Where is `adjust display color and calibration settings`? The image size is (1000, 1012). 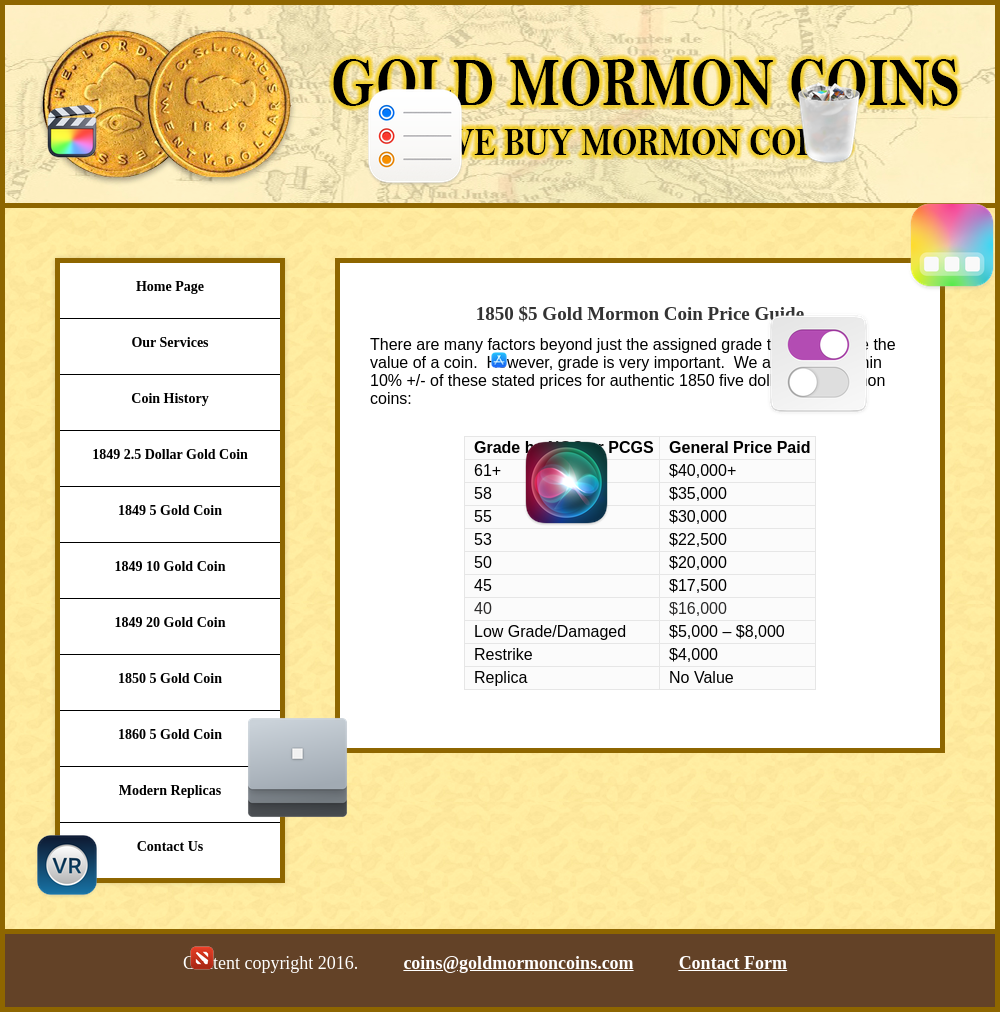
adjust display color and calibration settings is located at coordinates (952, 245).